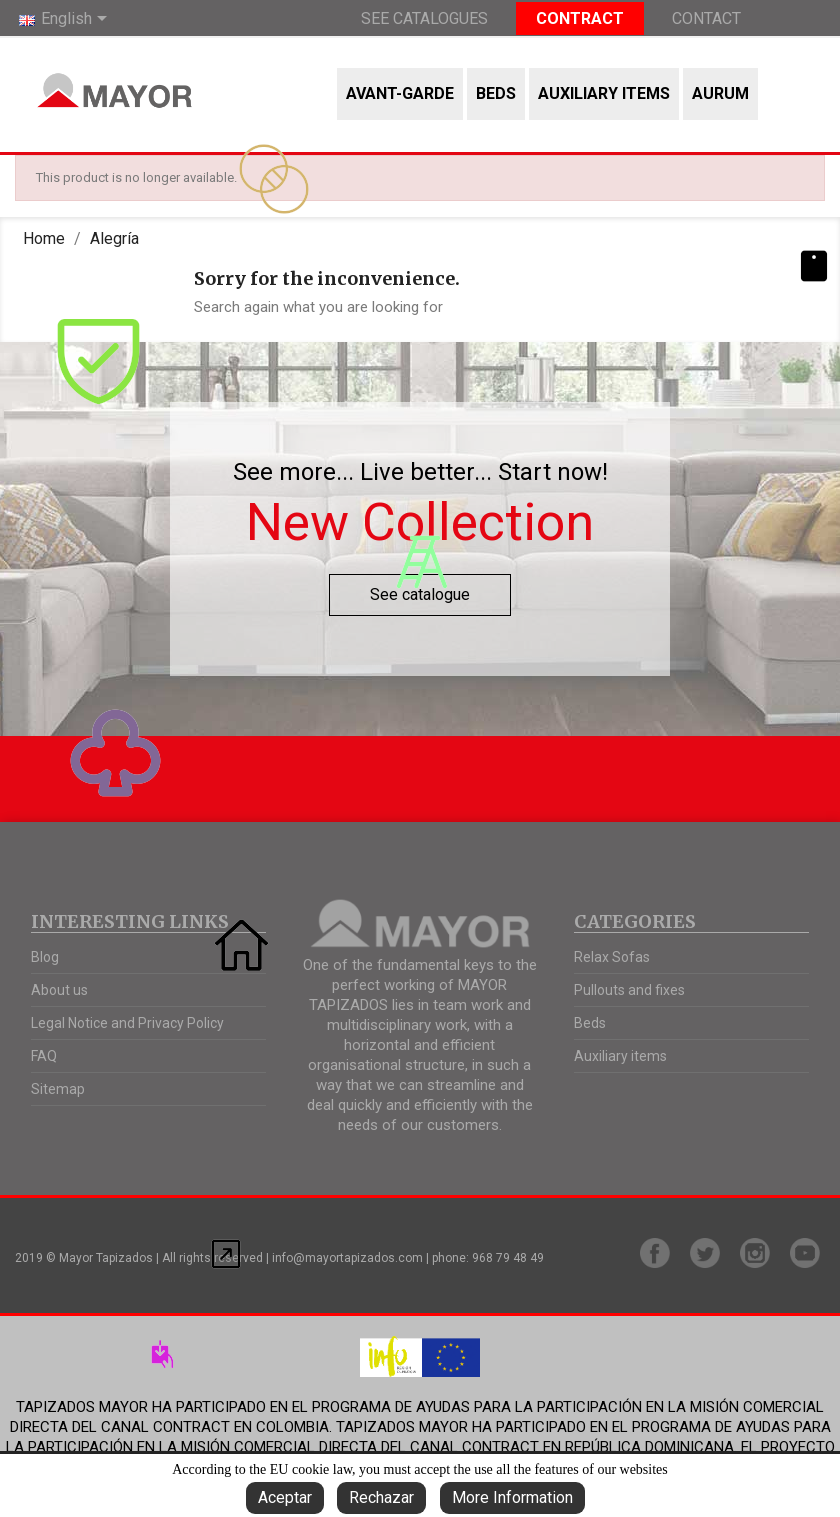 This screenshot has width=840, height=1517. Describe the element at coordinates (241, 946) in the screenshot. I see `navigate to the home screen` at that location.